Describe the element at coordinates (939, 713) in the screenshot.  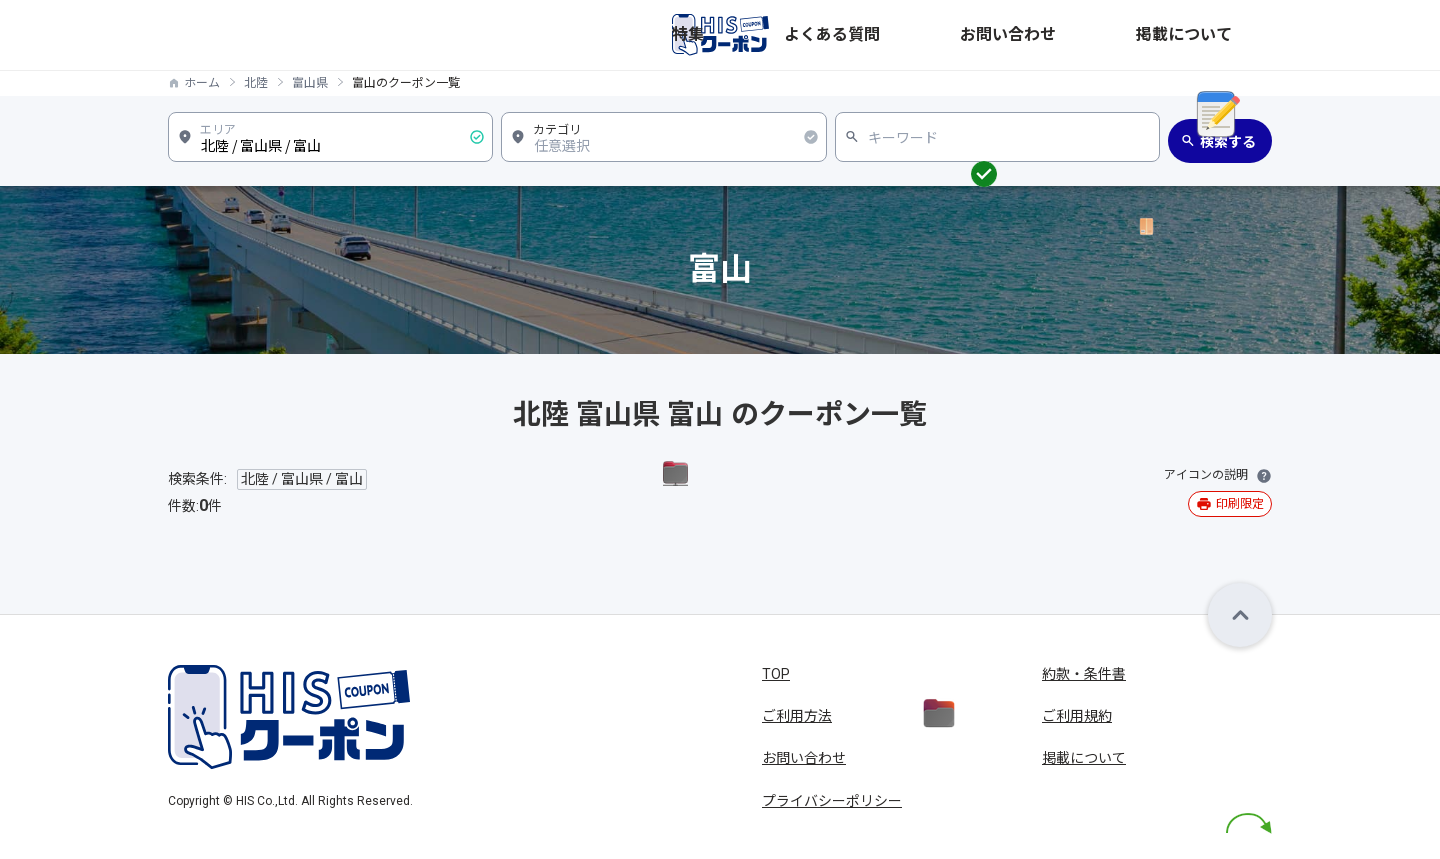
I see `view contents of an open folder` at that location.